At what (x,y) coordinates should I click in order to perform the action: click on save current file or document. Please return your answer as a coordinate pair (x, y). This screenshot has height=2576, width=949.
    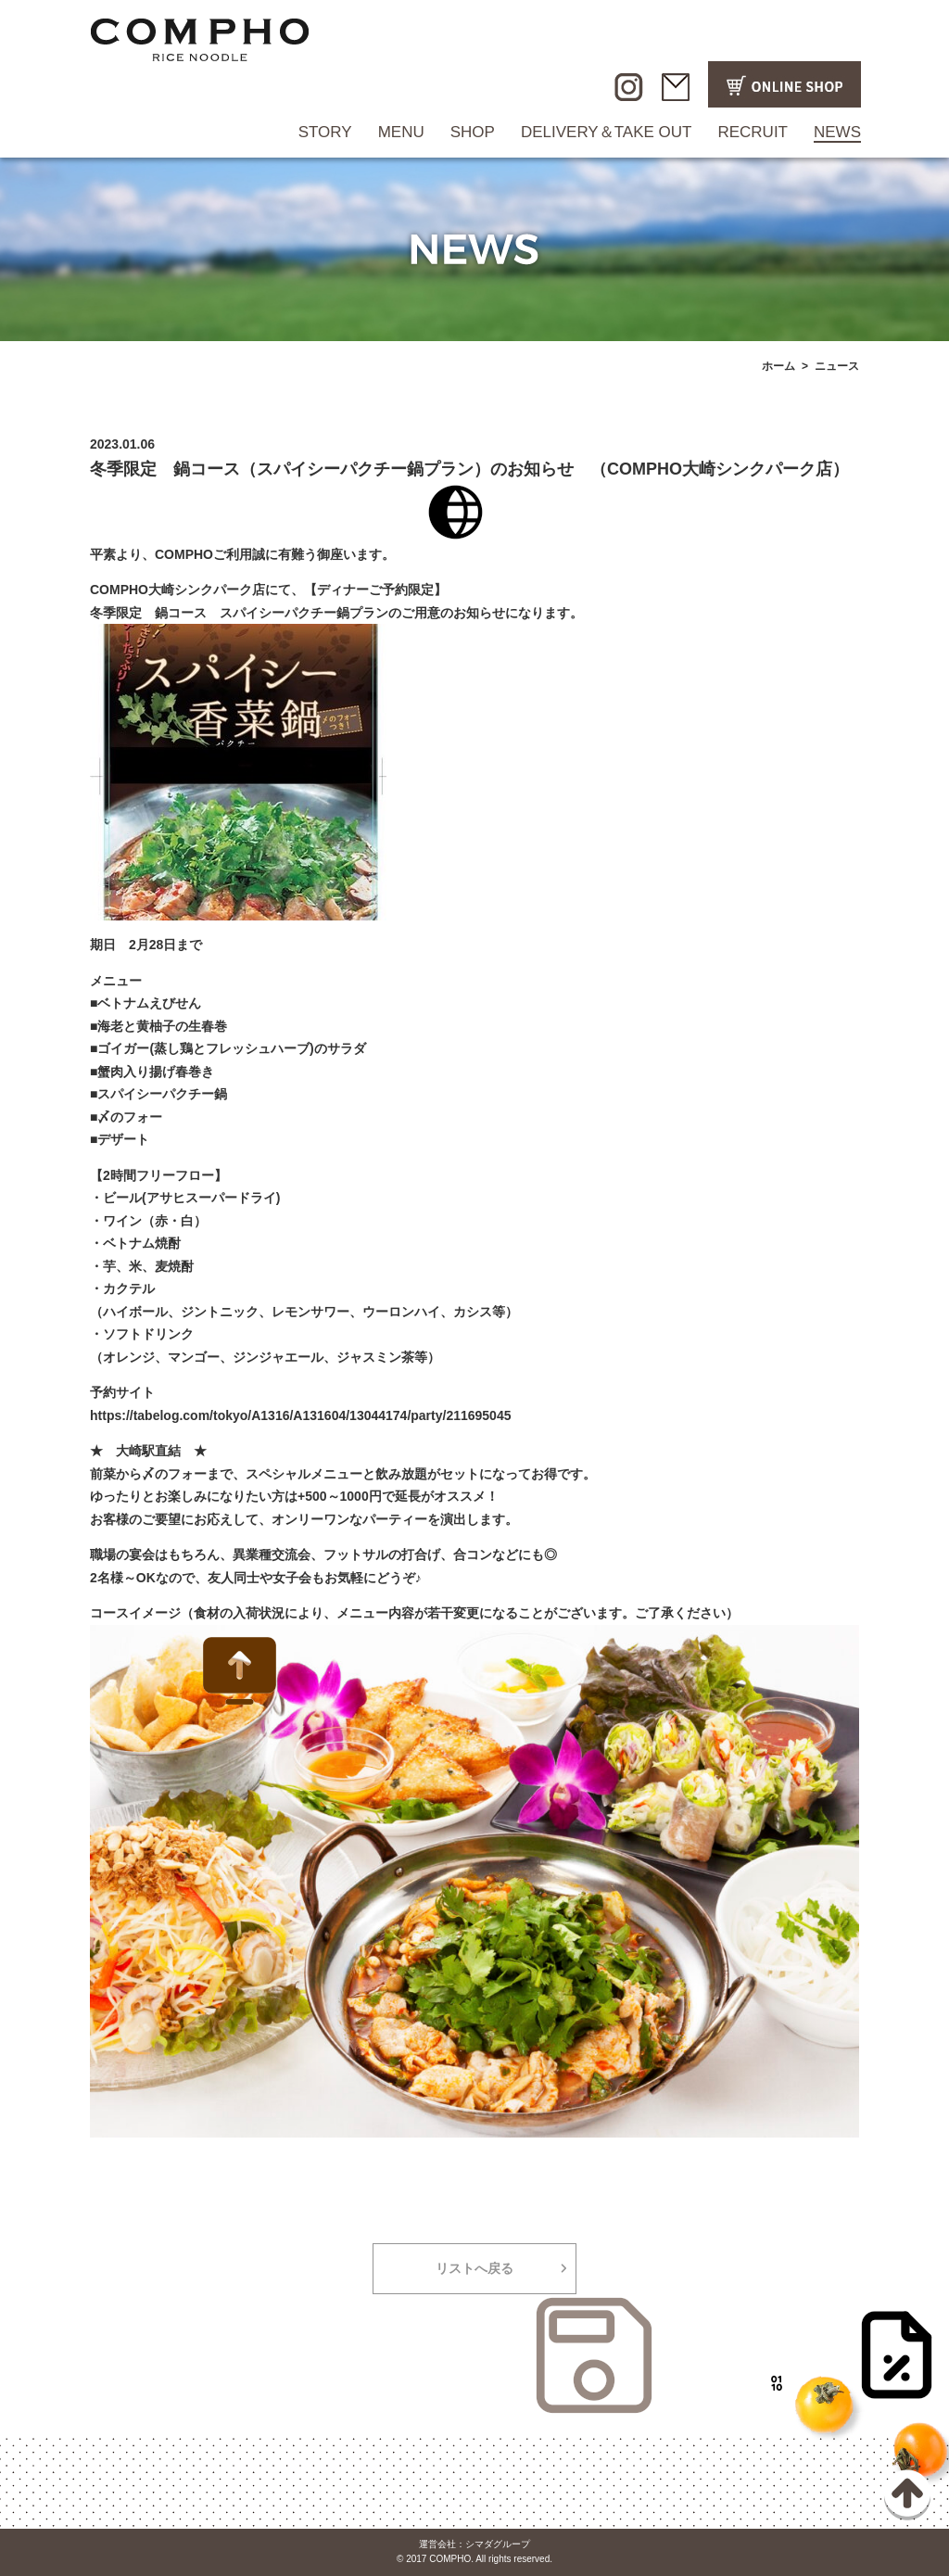
    Looking at the image, I should click on (594, 2355).